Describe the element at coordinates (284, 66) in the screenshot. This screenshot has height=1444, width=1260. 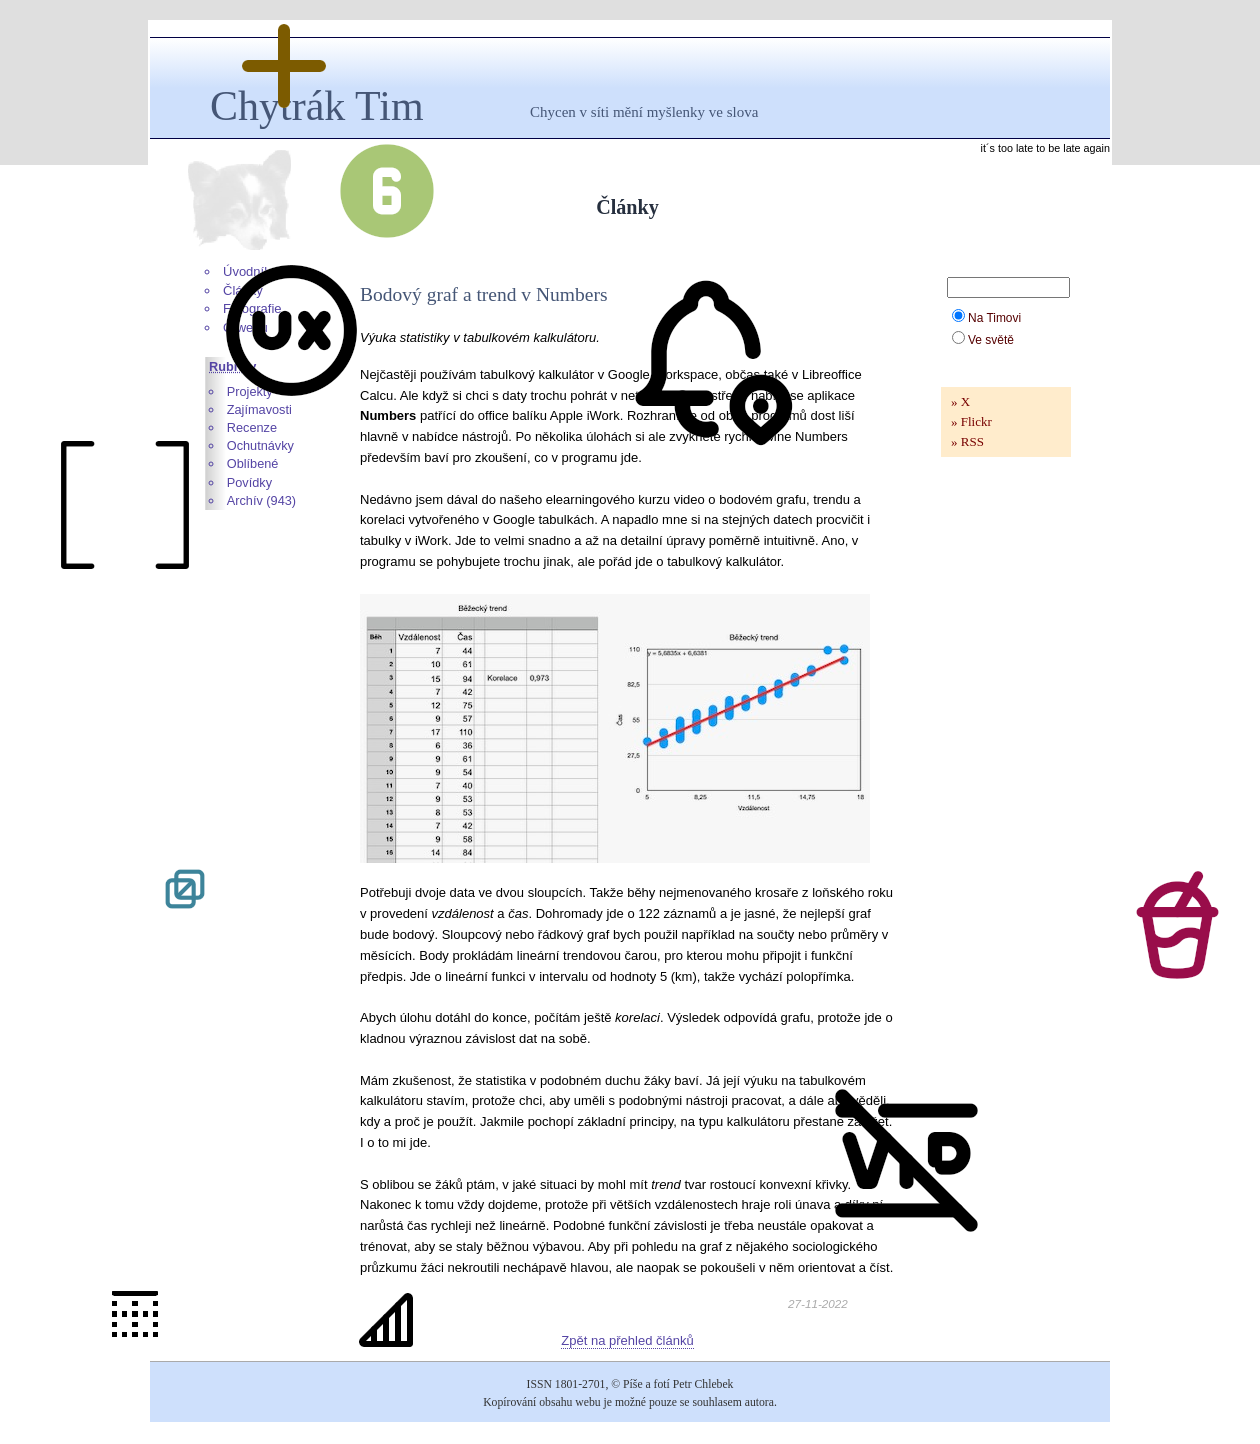
I see `add a new item` at that location.